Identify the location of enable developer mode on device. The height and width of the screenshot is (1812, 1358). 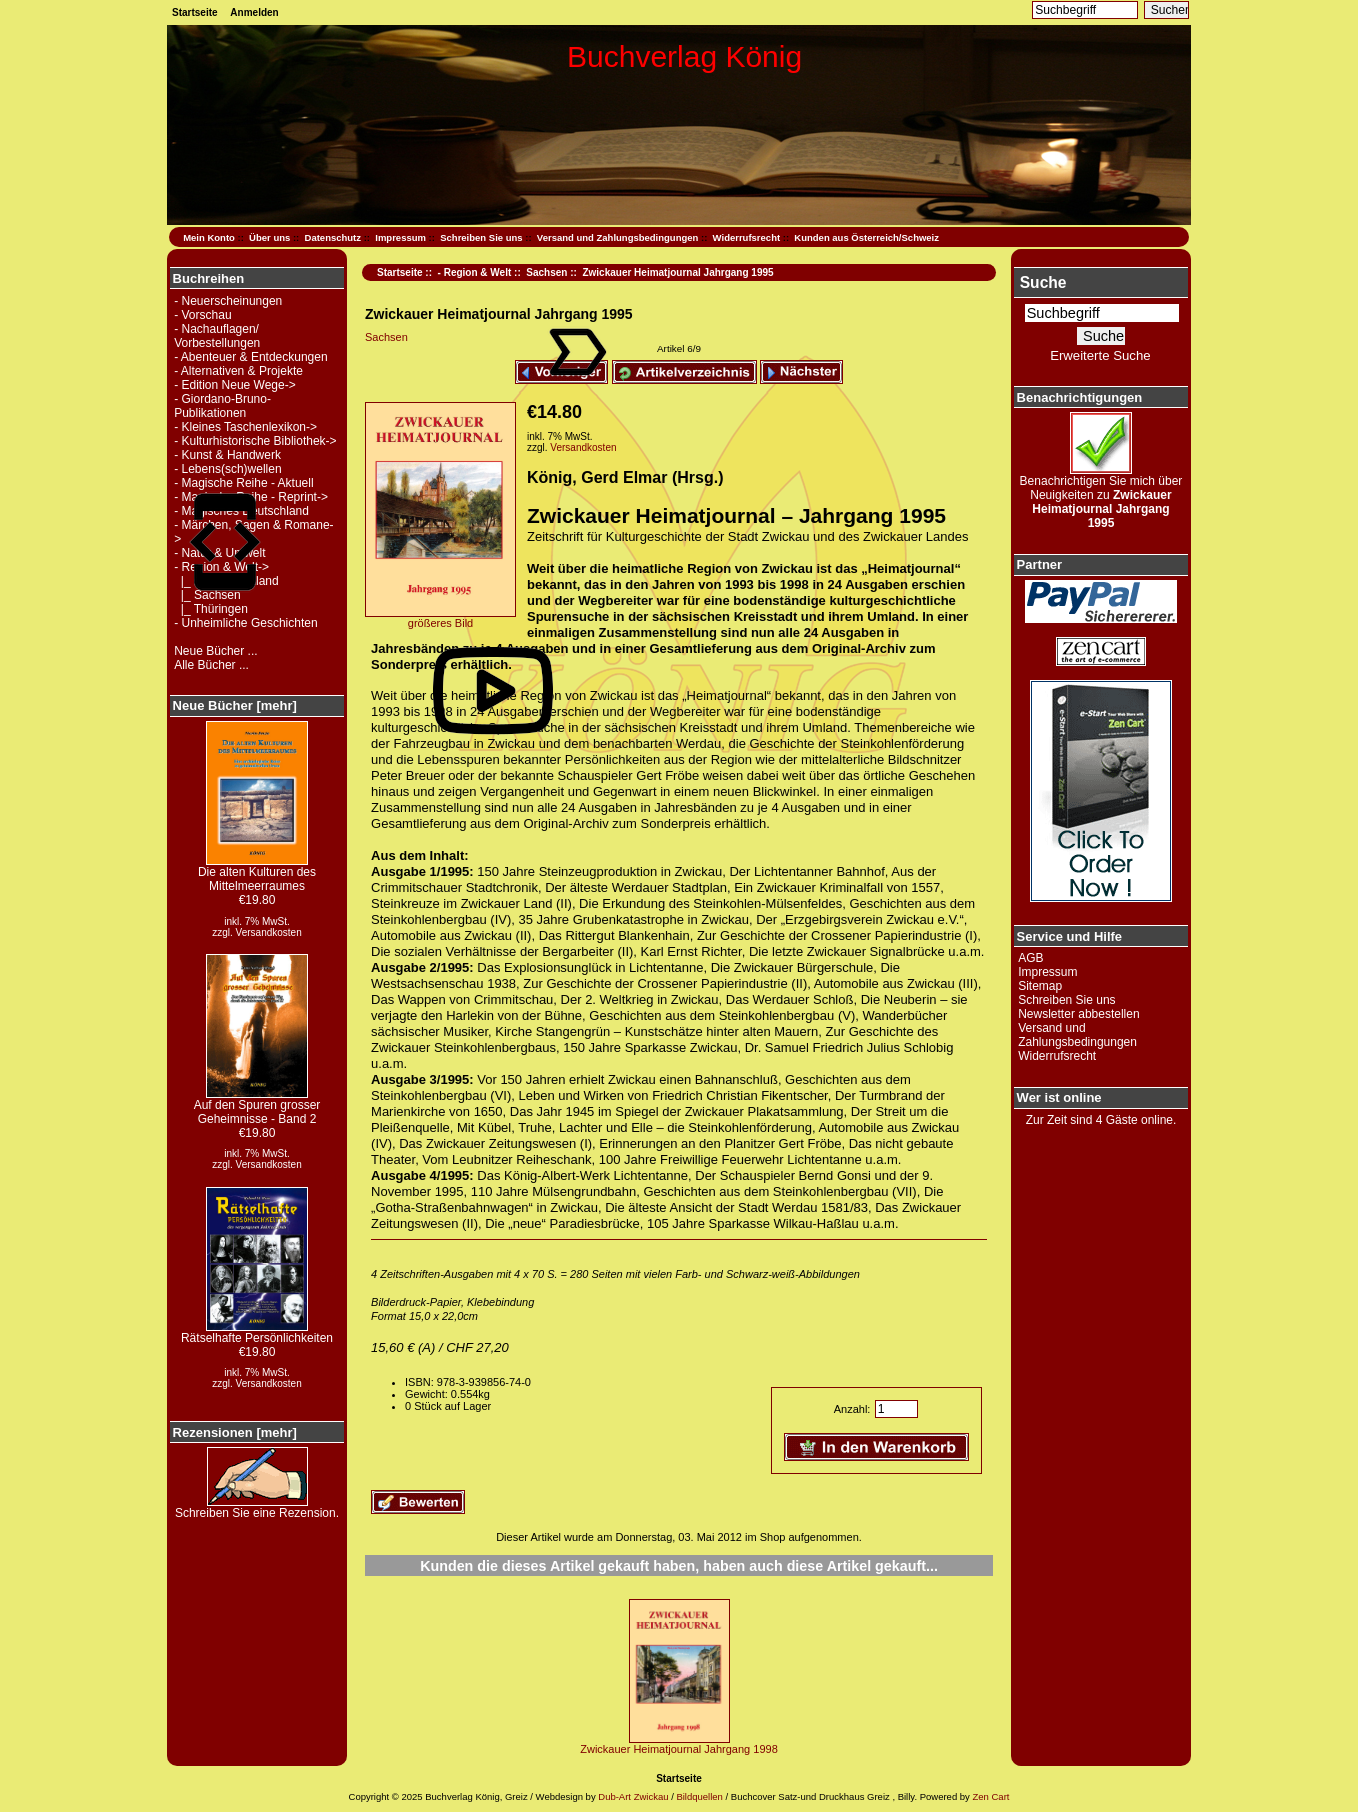
(225, 542).